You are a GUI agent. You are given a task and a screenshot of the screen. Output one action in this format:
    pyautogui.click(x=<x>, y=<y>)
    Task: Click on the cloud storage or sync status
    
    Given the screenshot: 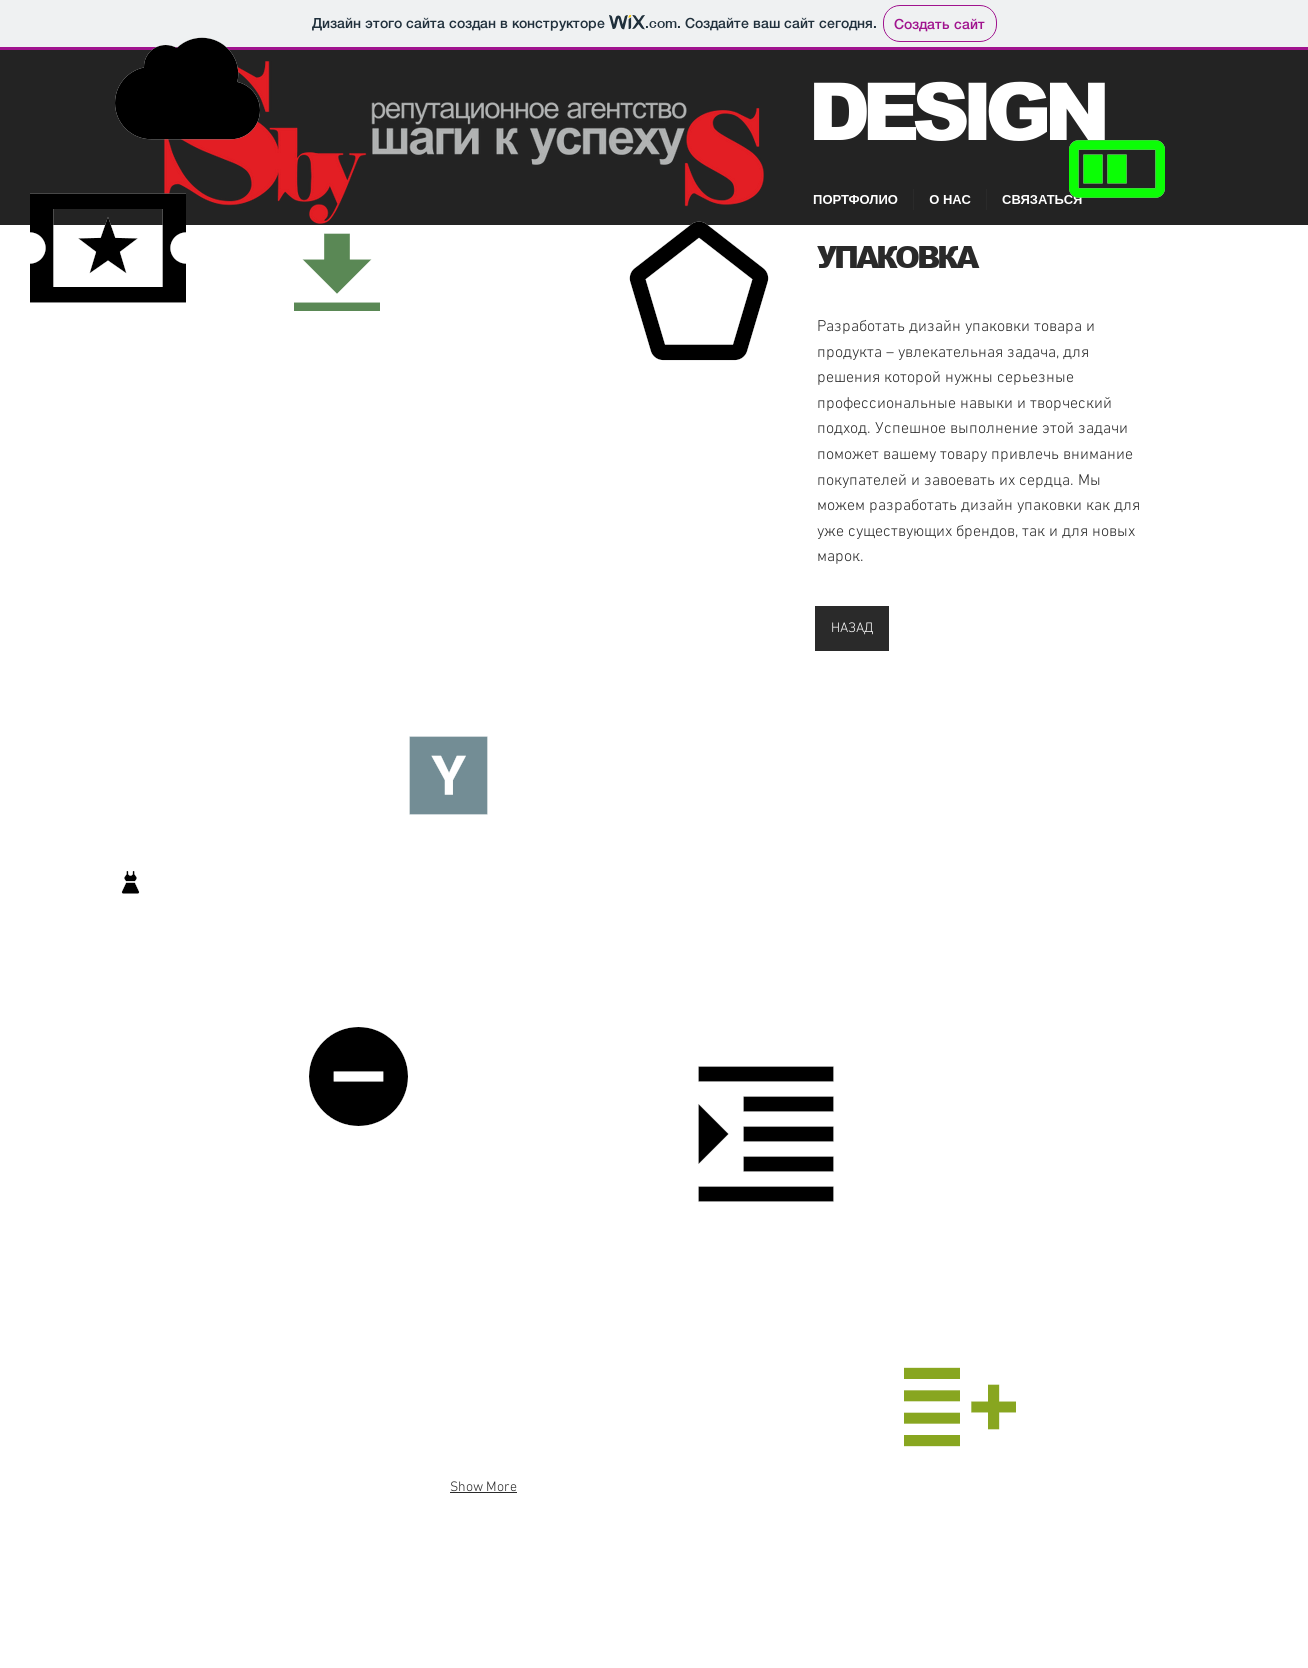 What is the action you would take?
    pyautogui.click(x=187, y=88)
    